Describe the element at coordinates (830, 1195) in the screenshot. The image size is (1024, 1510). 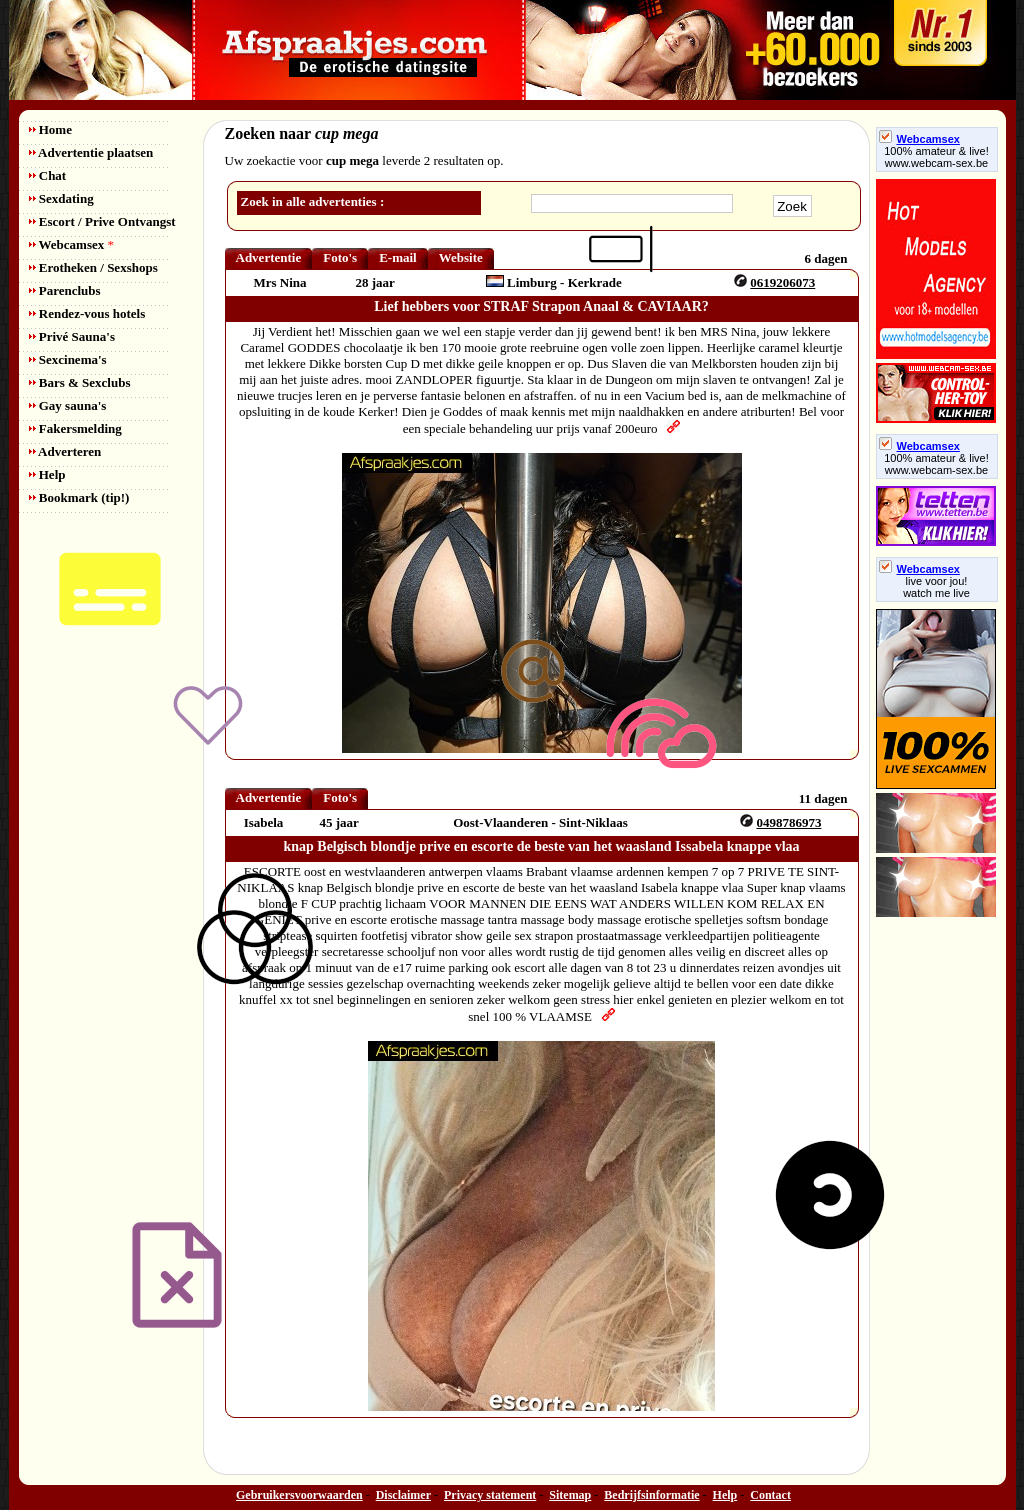
I see `indicates copyleft or open-source licensing` at that location.